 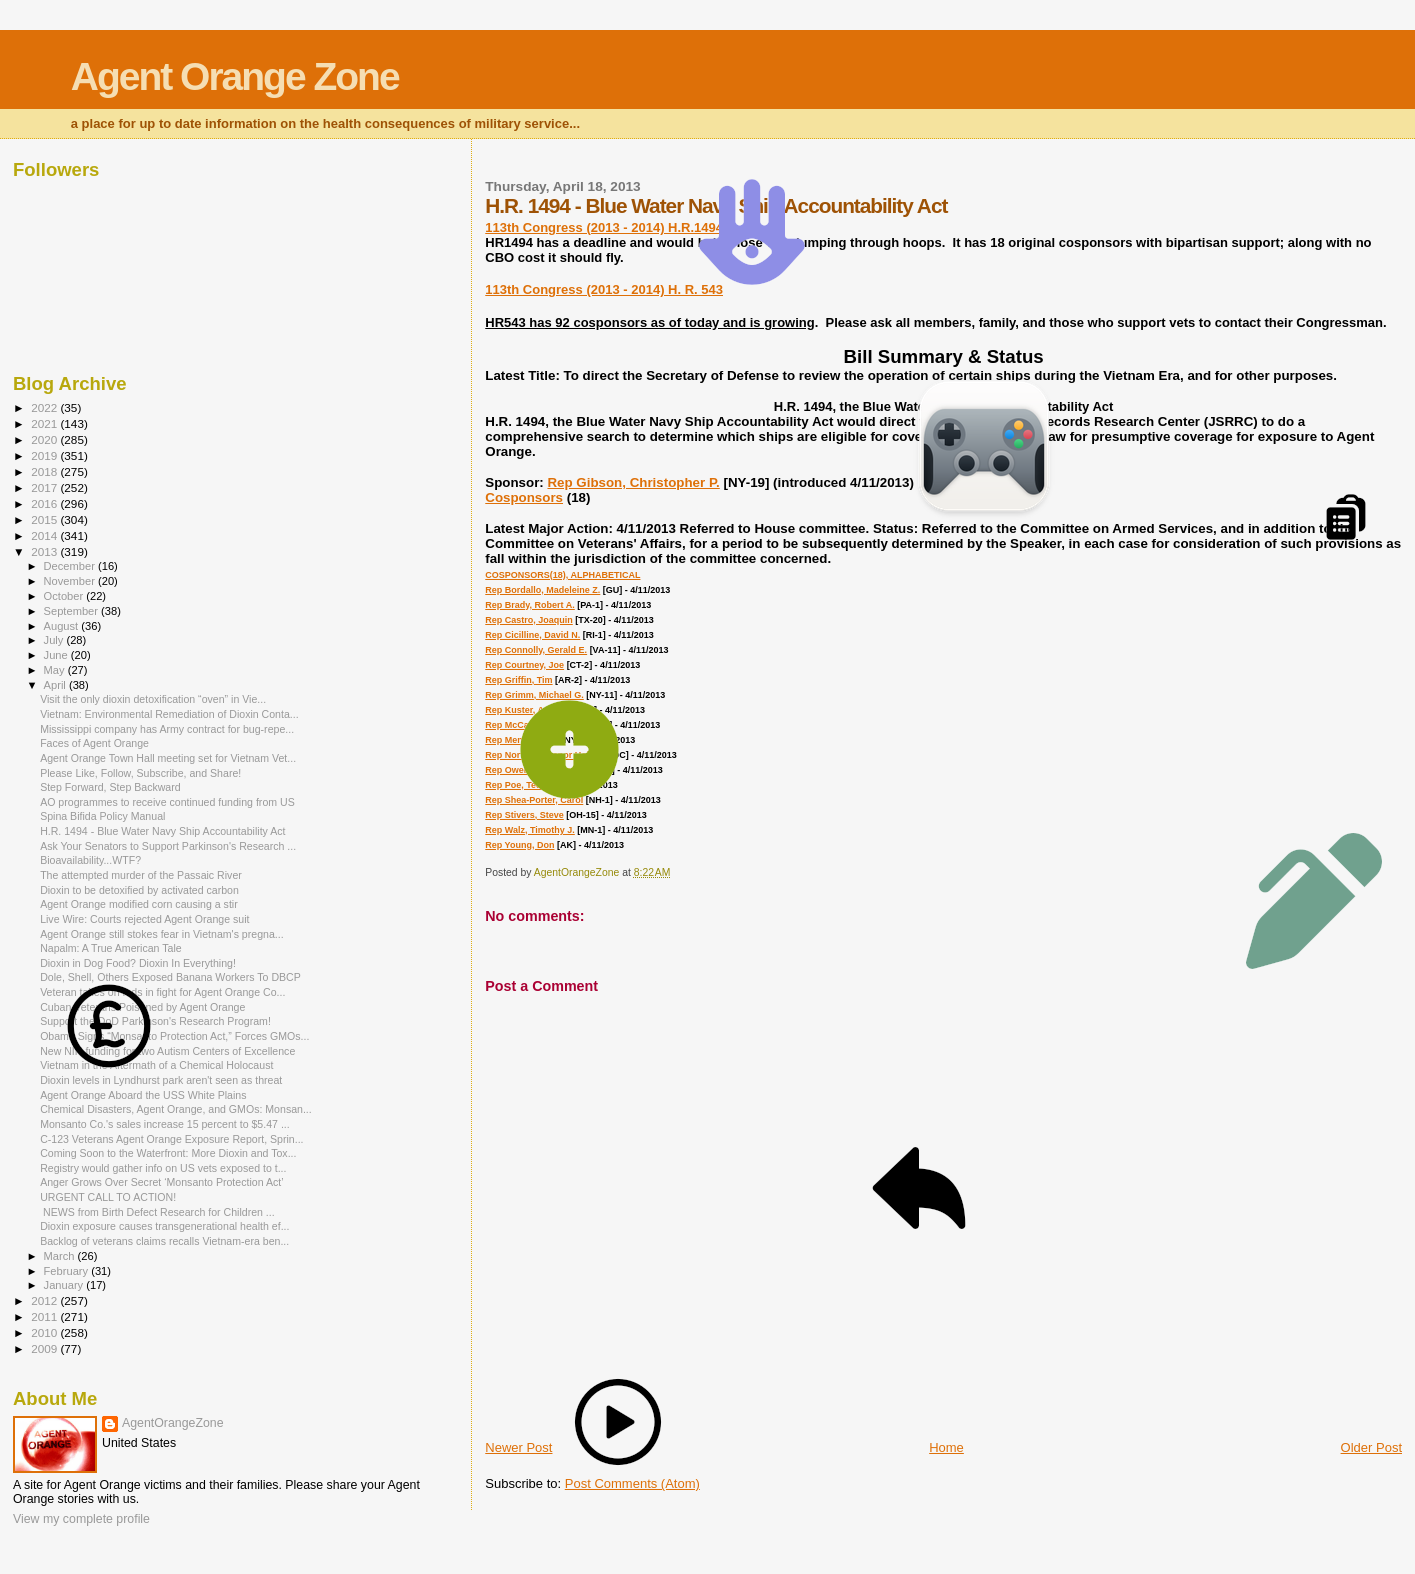 What do you see at coordinates (752, 232) in the screenshot?
I see `hamsa hand symbol for protection or spirituality` at bounding box center [752, 232].